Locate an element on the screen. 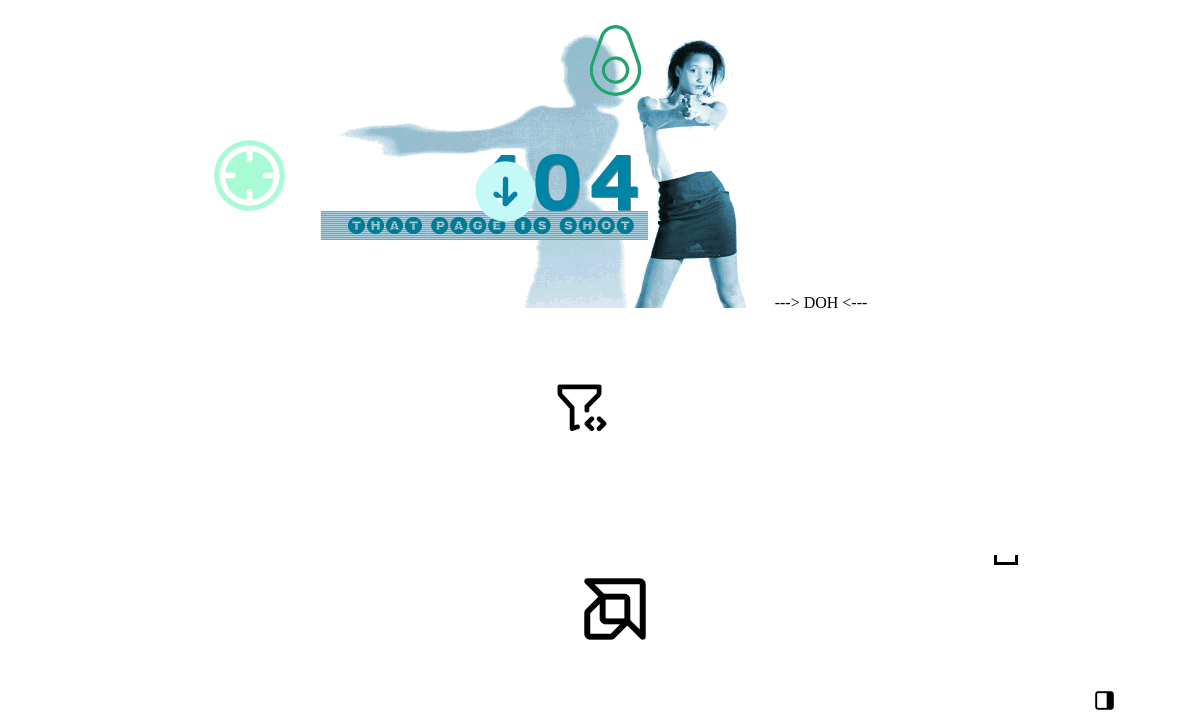 Image resolution: width=1188 pixels, height=720 pixels. download a file or content is located at coordinates (505, 191).